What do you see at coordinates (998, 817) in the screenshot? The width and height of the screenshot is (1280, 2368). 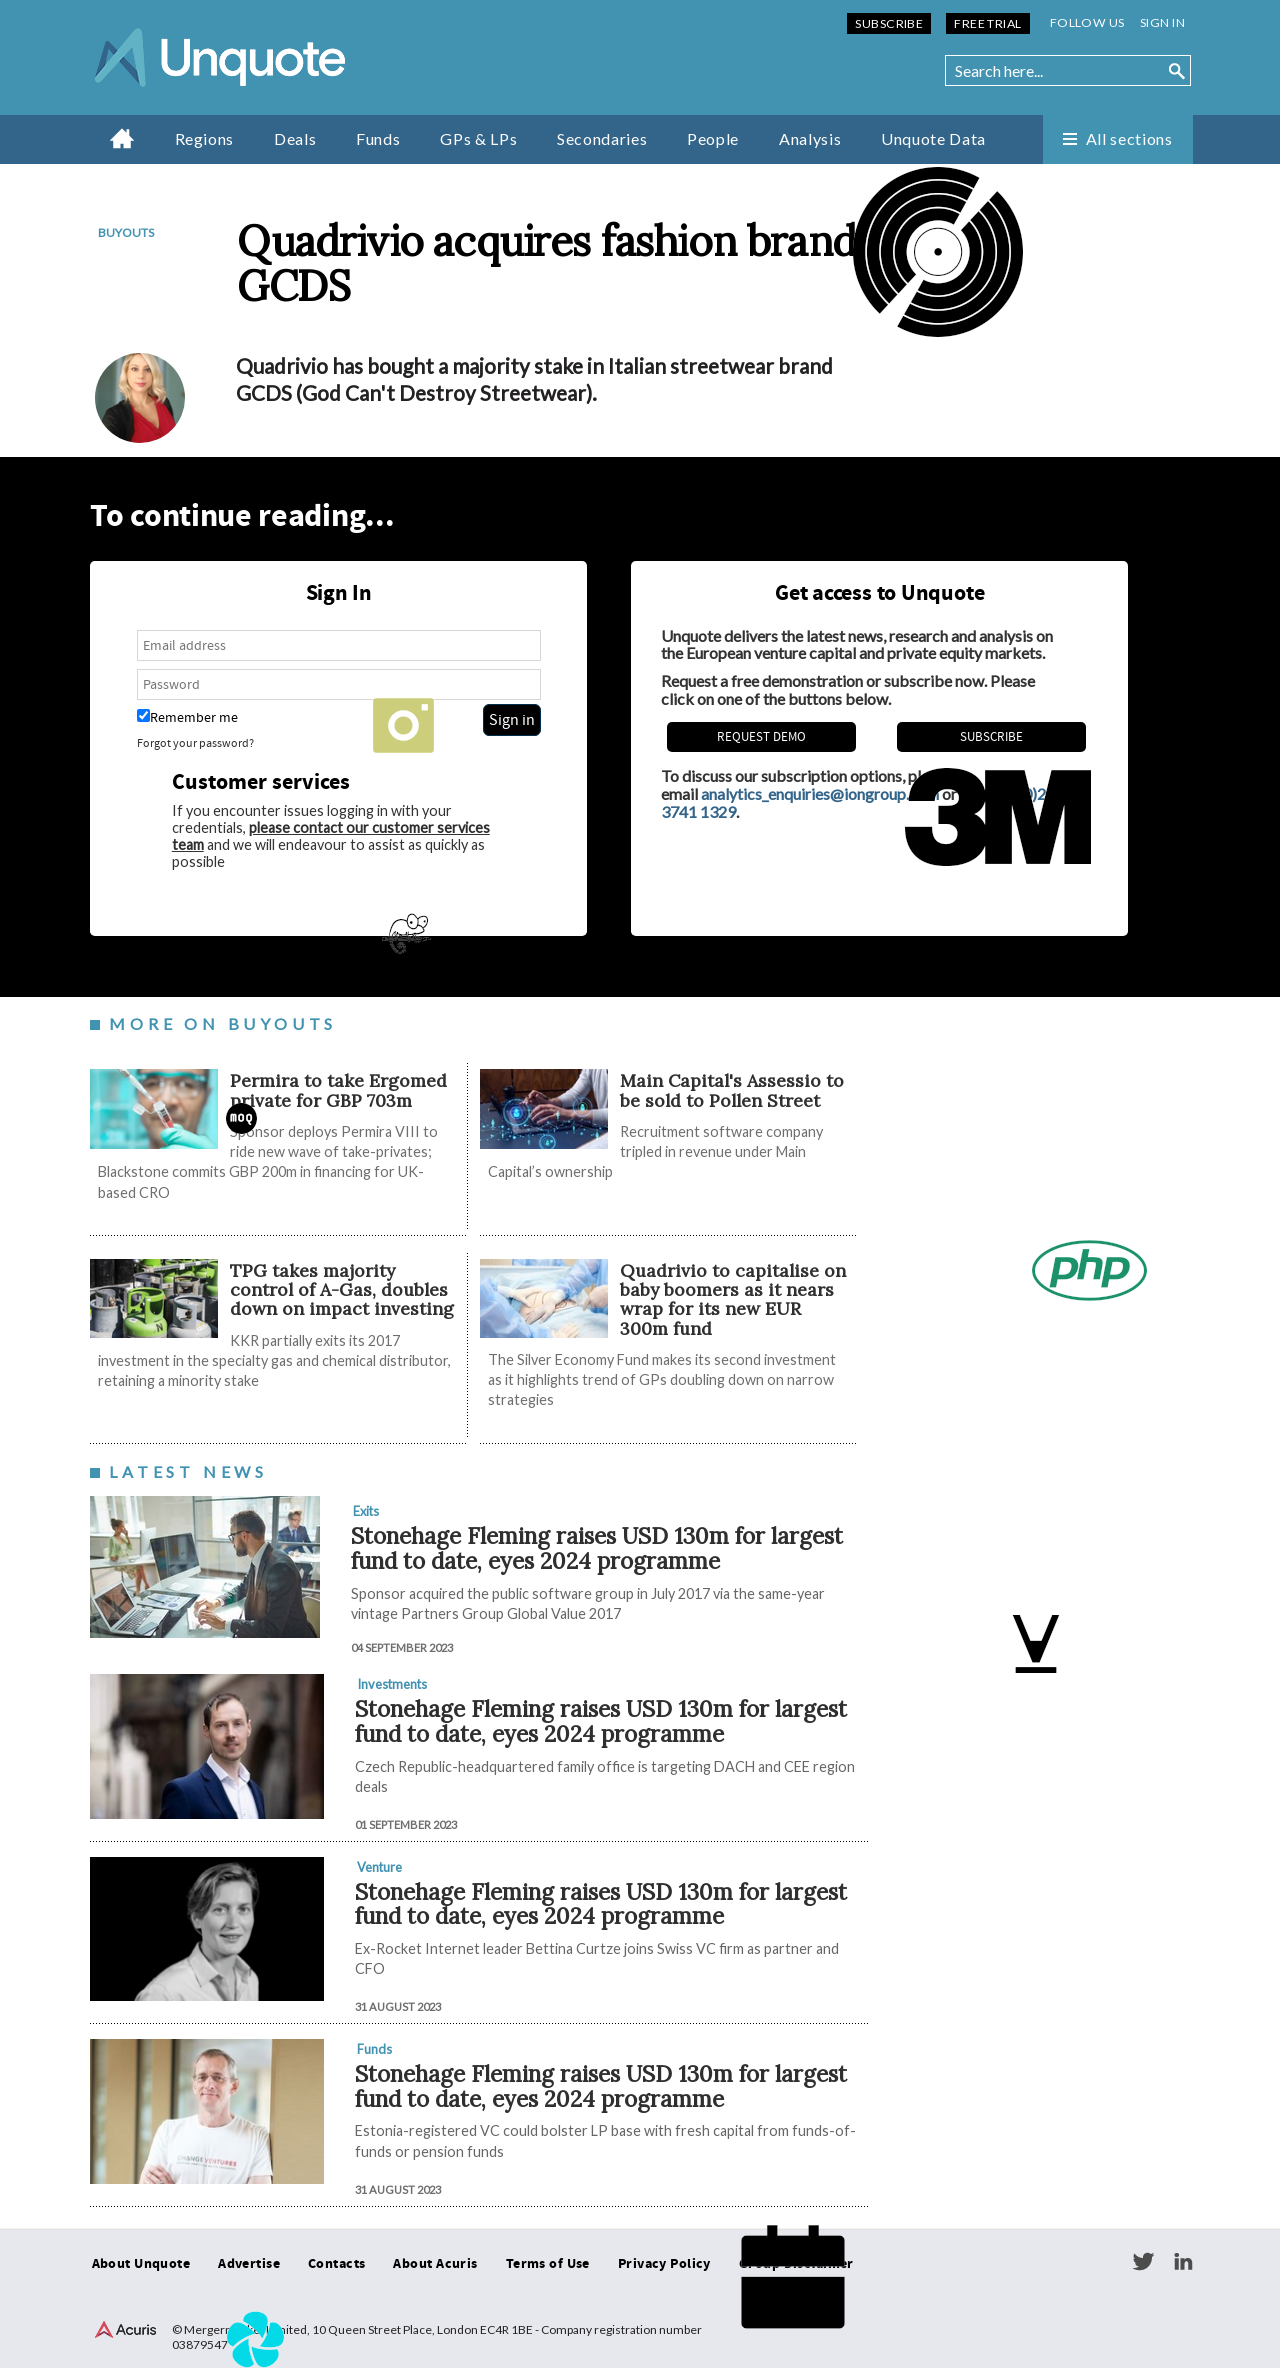 I see `3M company logo` at bounding box center [998, 817].